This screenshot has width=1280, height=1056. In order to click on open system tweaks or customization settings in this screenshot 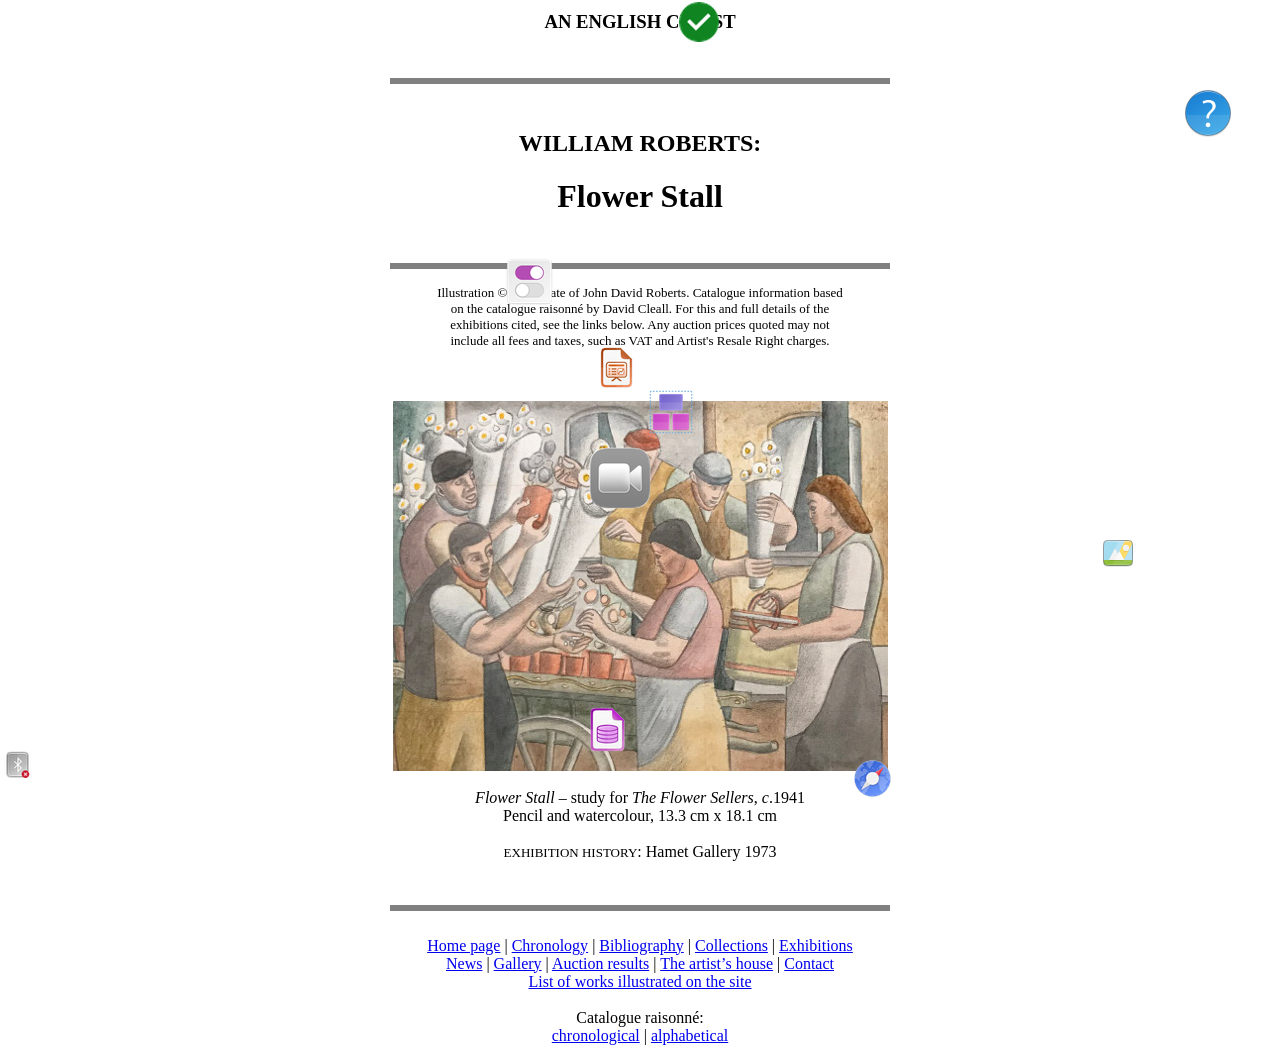, I will do `click(529, 281)`.